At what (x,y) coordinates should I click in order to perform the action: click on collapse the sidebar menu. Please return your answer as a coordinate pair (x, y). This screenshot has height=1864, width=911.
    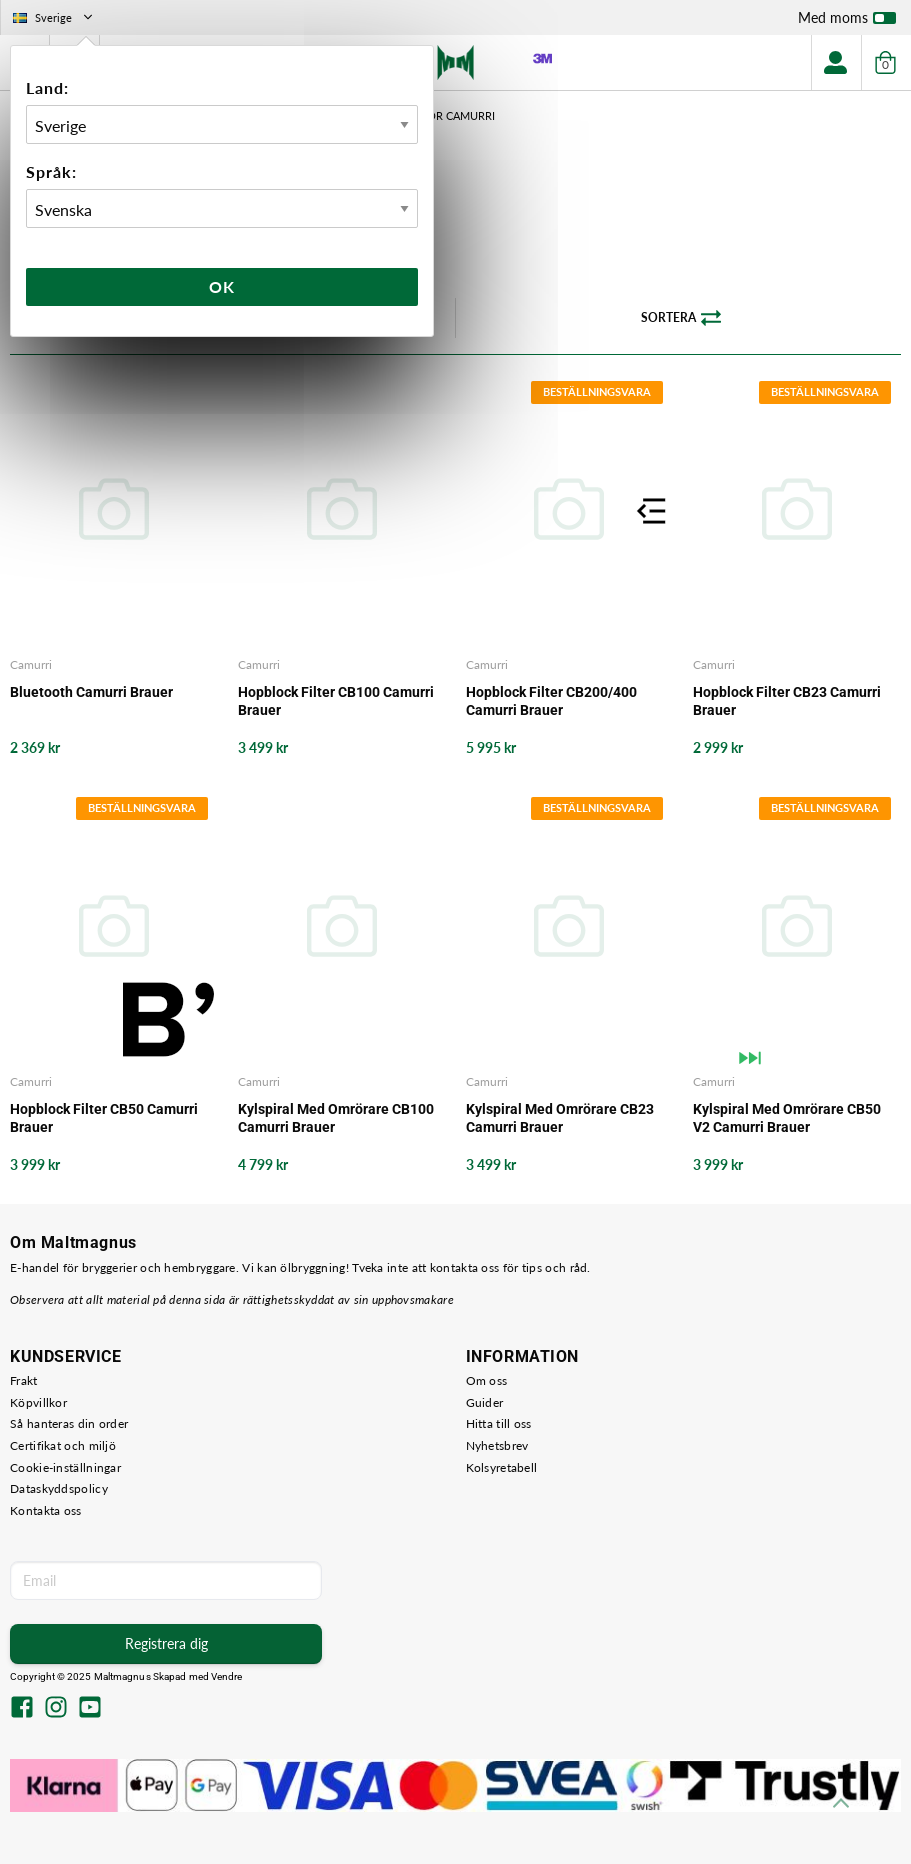
    Looking at the image, I should click on (651, 511).